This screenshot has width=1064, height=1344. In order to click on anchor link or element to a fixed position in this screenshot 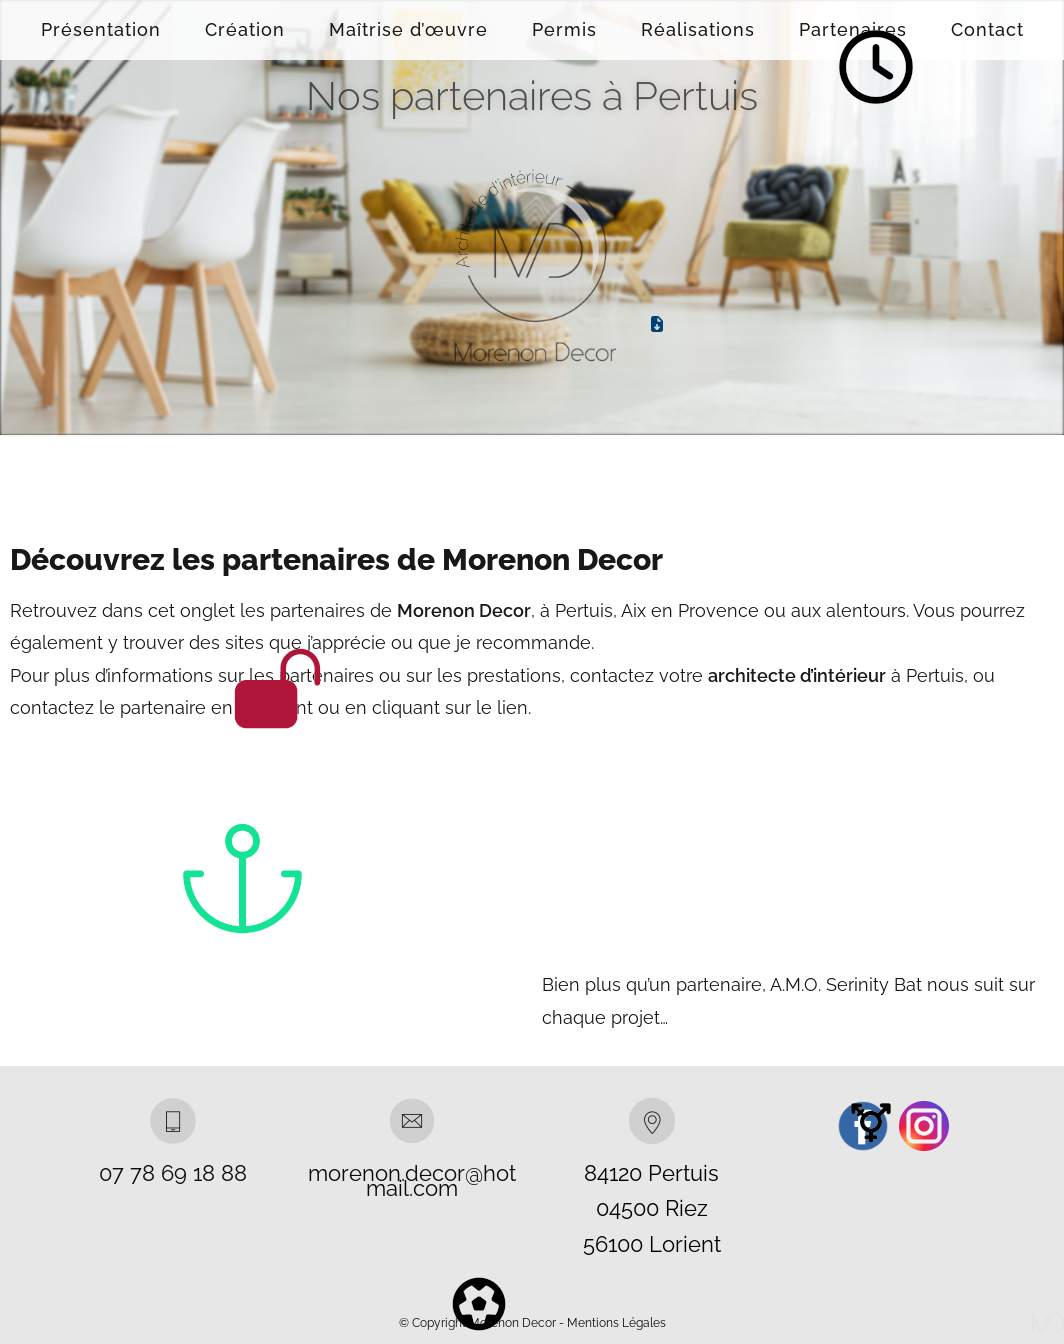, I will do `click(242, 878)`.